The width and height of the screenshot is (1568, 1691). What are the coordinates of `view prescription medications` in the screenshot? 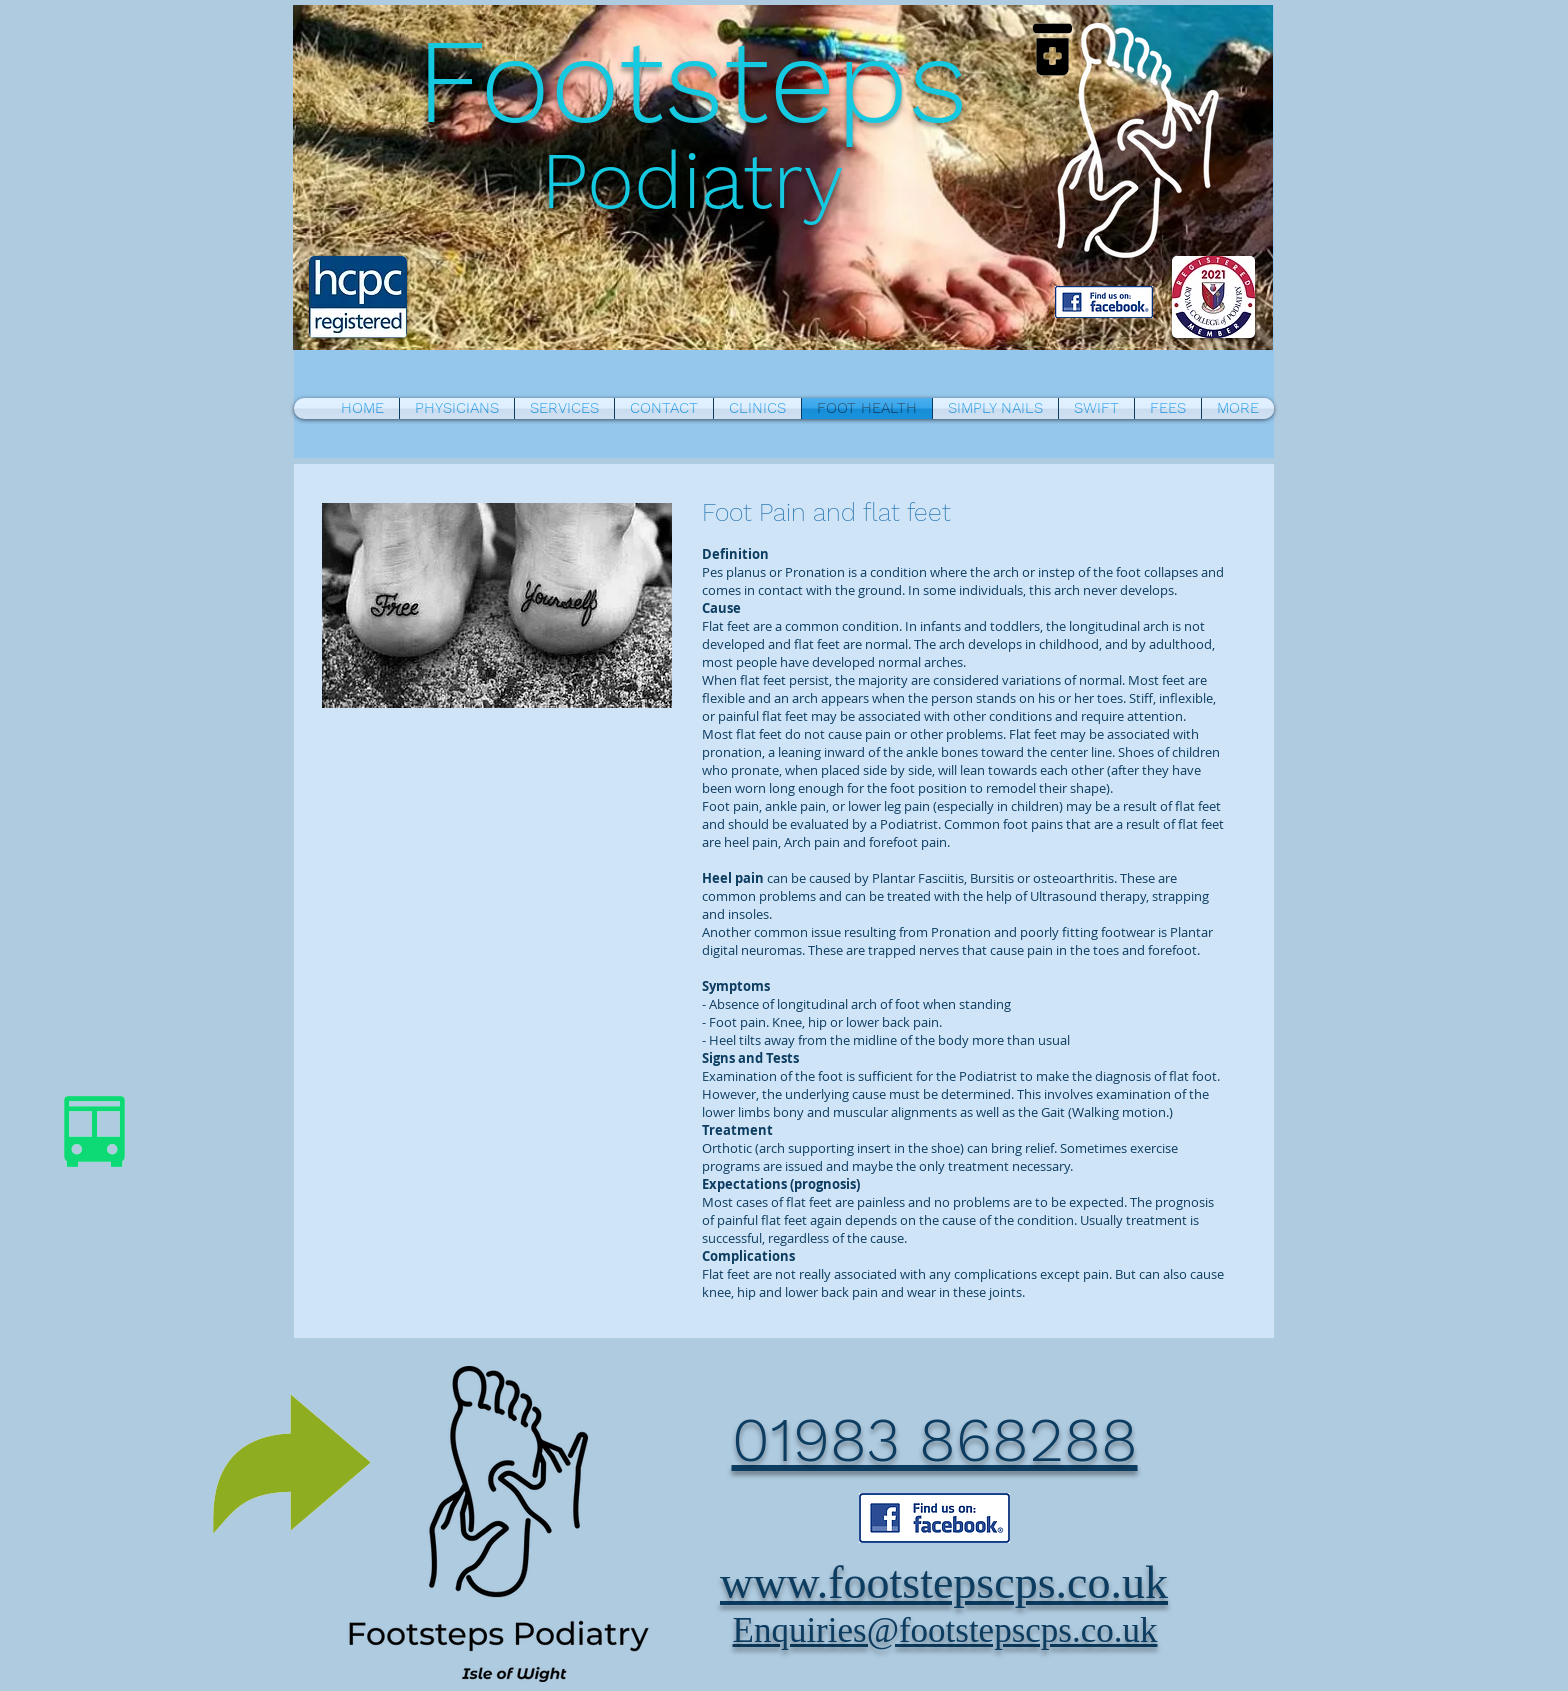 It's located at (1052, 49).